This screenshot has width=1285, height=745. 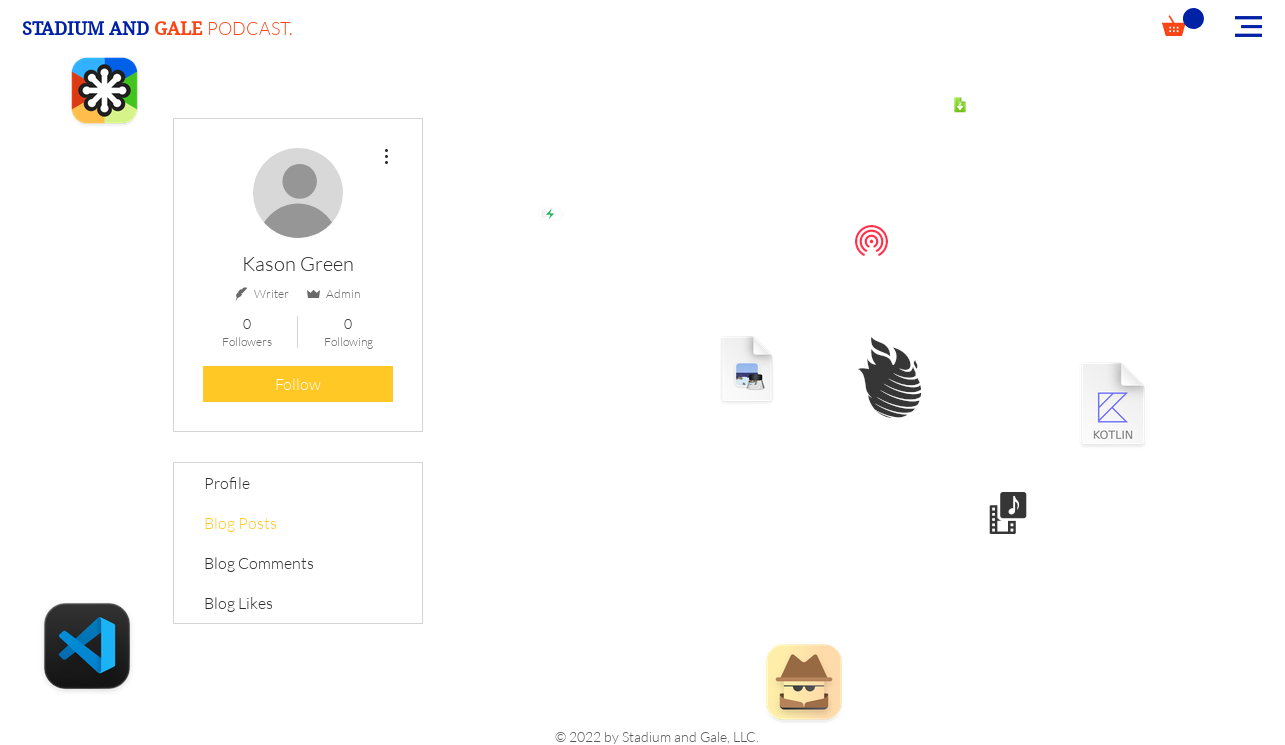 I want to click on open d-spy application for debugging d-bus, so click(x=804, y=682).